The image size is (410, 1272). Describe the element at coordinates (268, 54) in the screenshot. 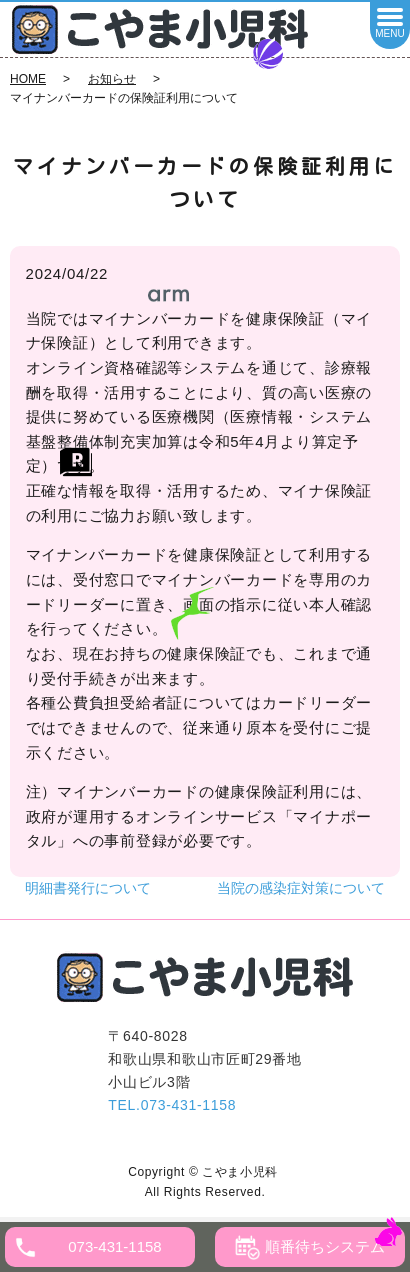

I see `sat.1 german television network logo` at that location.